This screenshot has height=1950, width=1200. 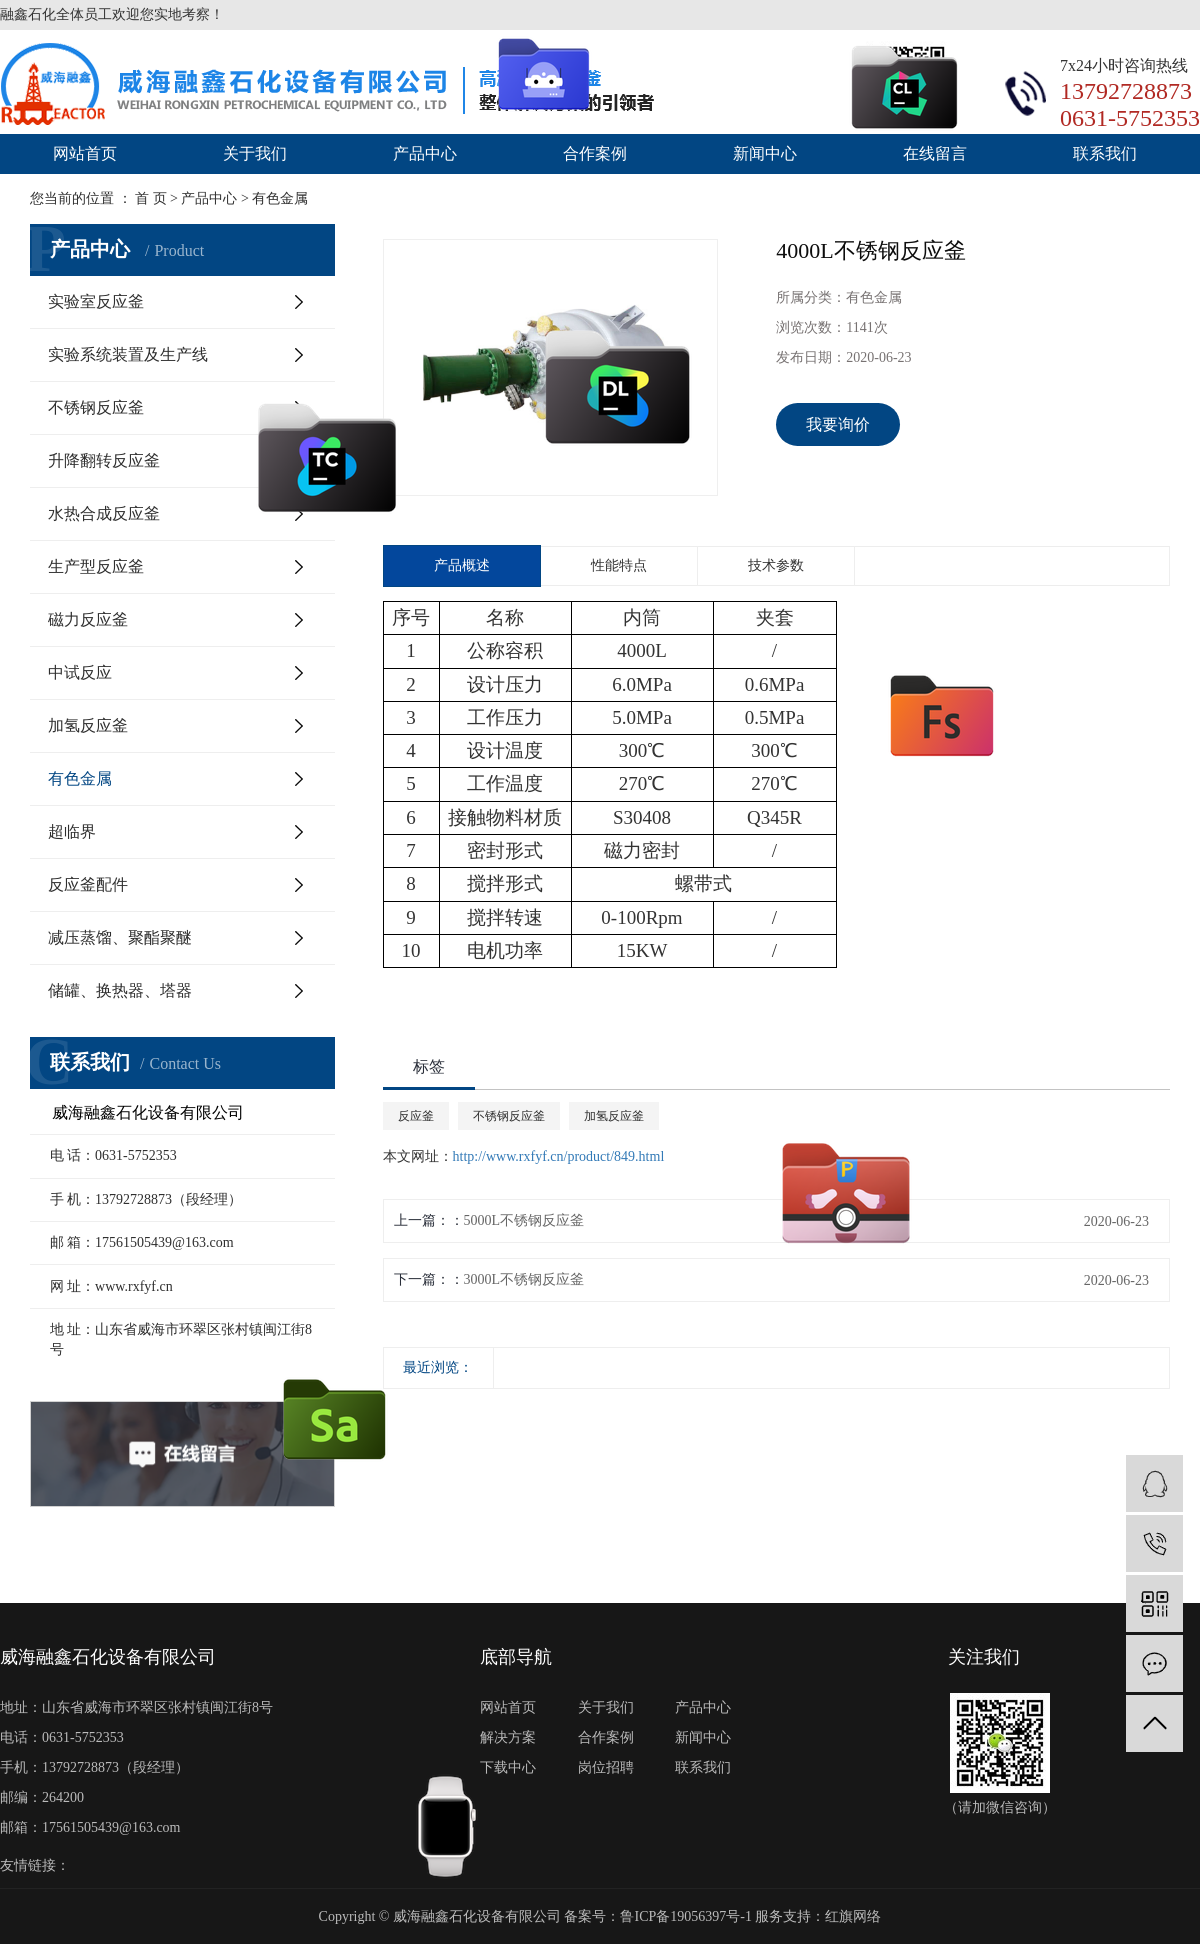 What do you see at coordinates (845, 1196) in the screenshot?
I see `open pokémon-themed folder` at bounding box center [845, 1196].